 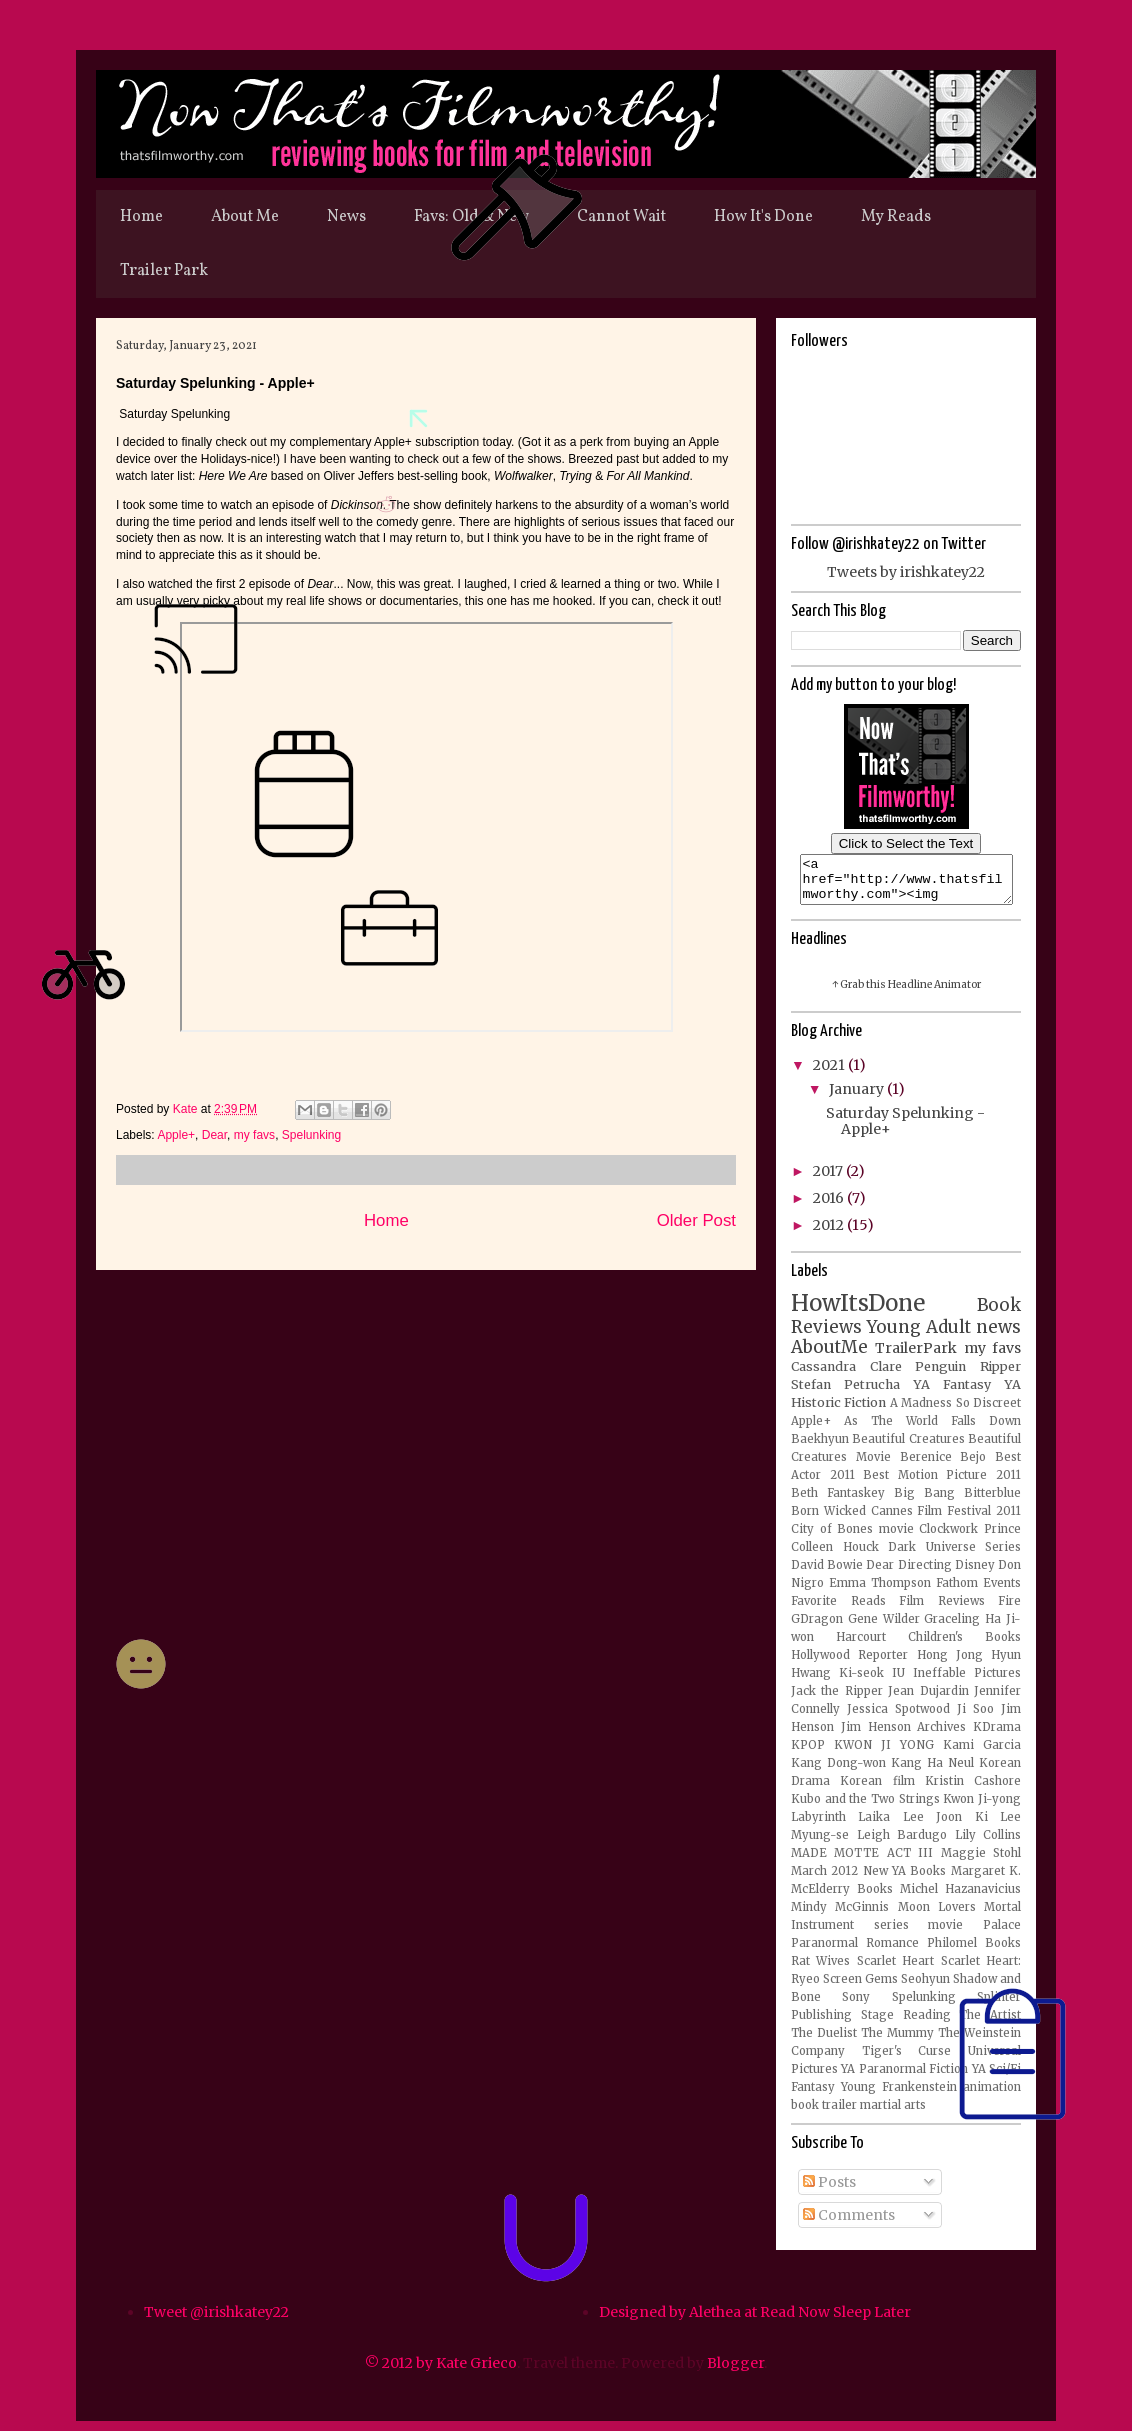 I want to click on view clipboard contents, so click(x=1012, y=2056).